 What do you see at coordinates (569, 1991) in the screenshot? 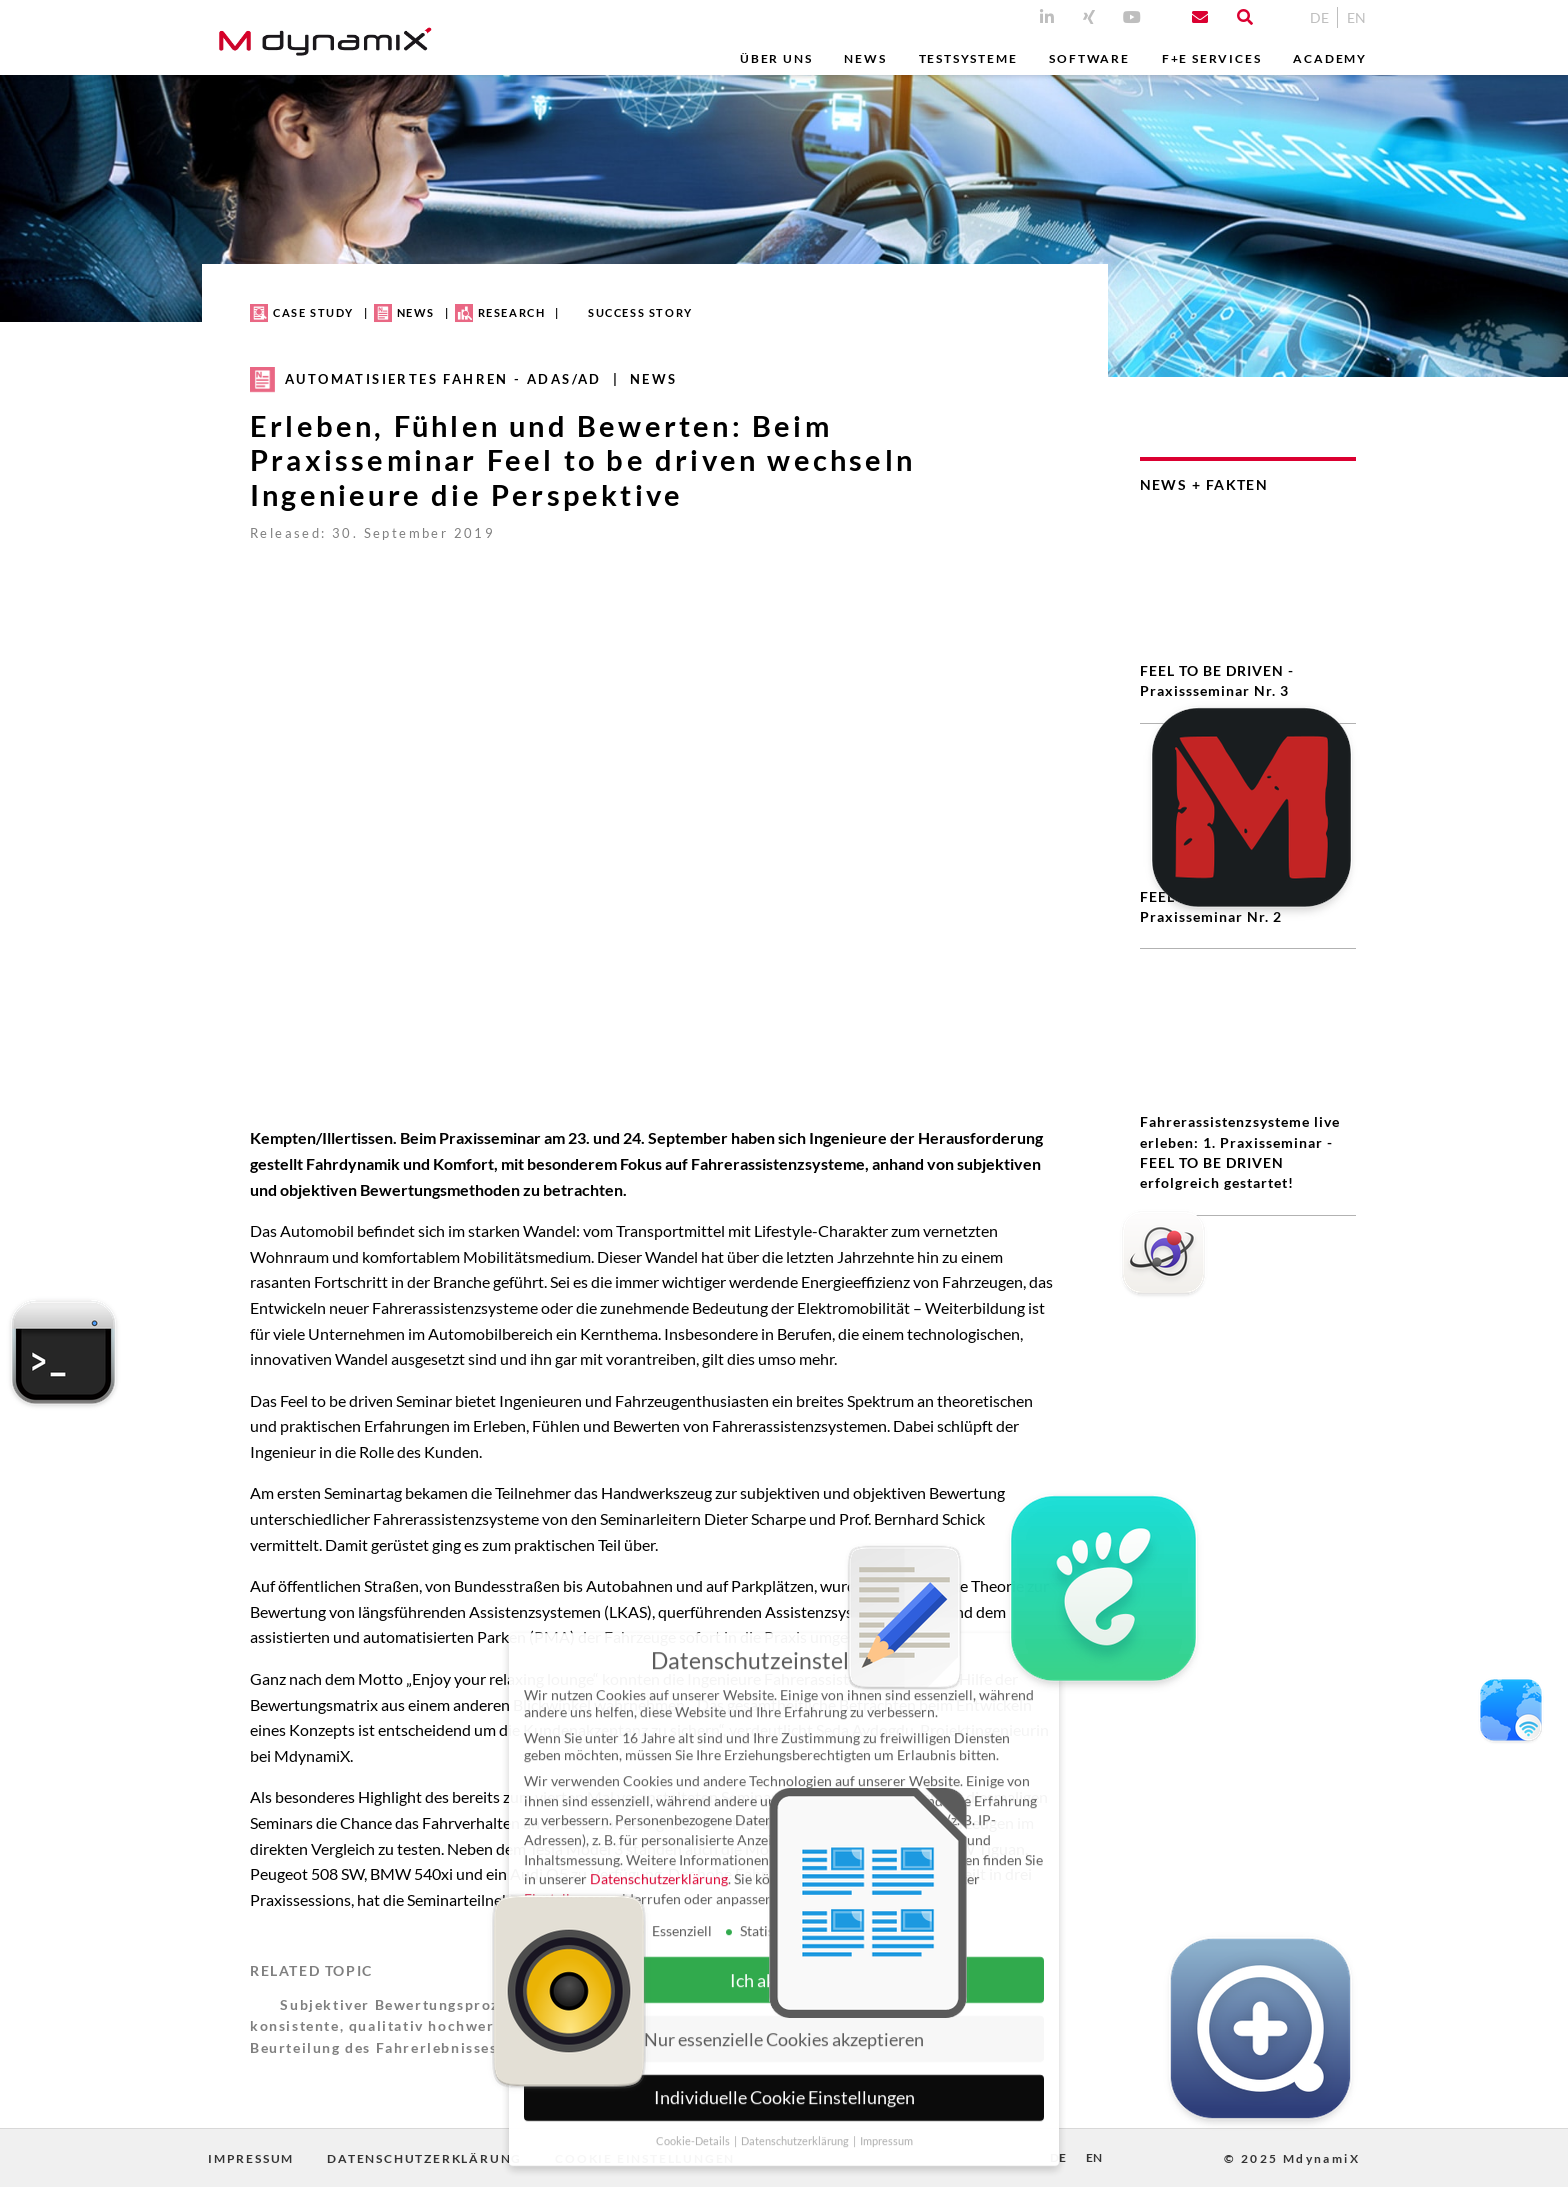
I see `open rhythmbox music player` at bounding box center [569, 1991].